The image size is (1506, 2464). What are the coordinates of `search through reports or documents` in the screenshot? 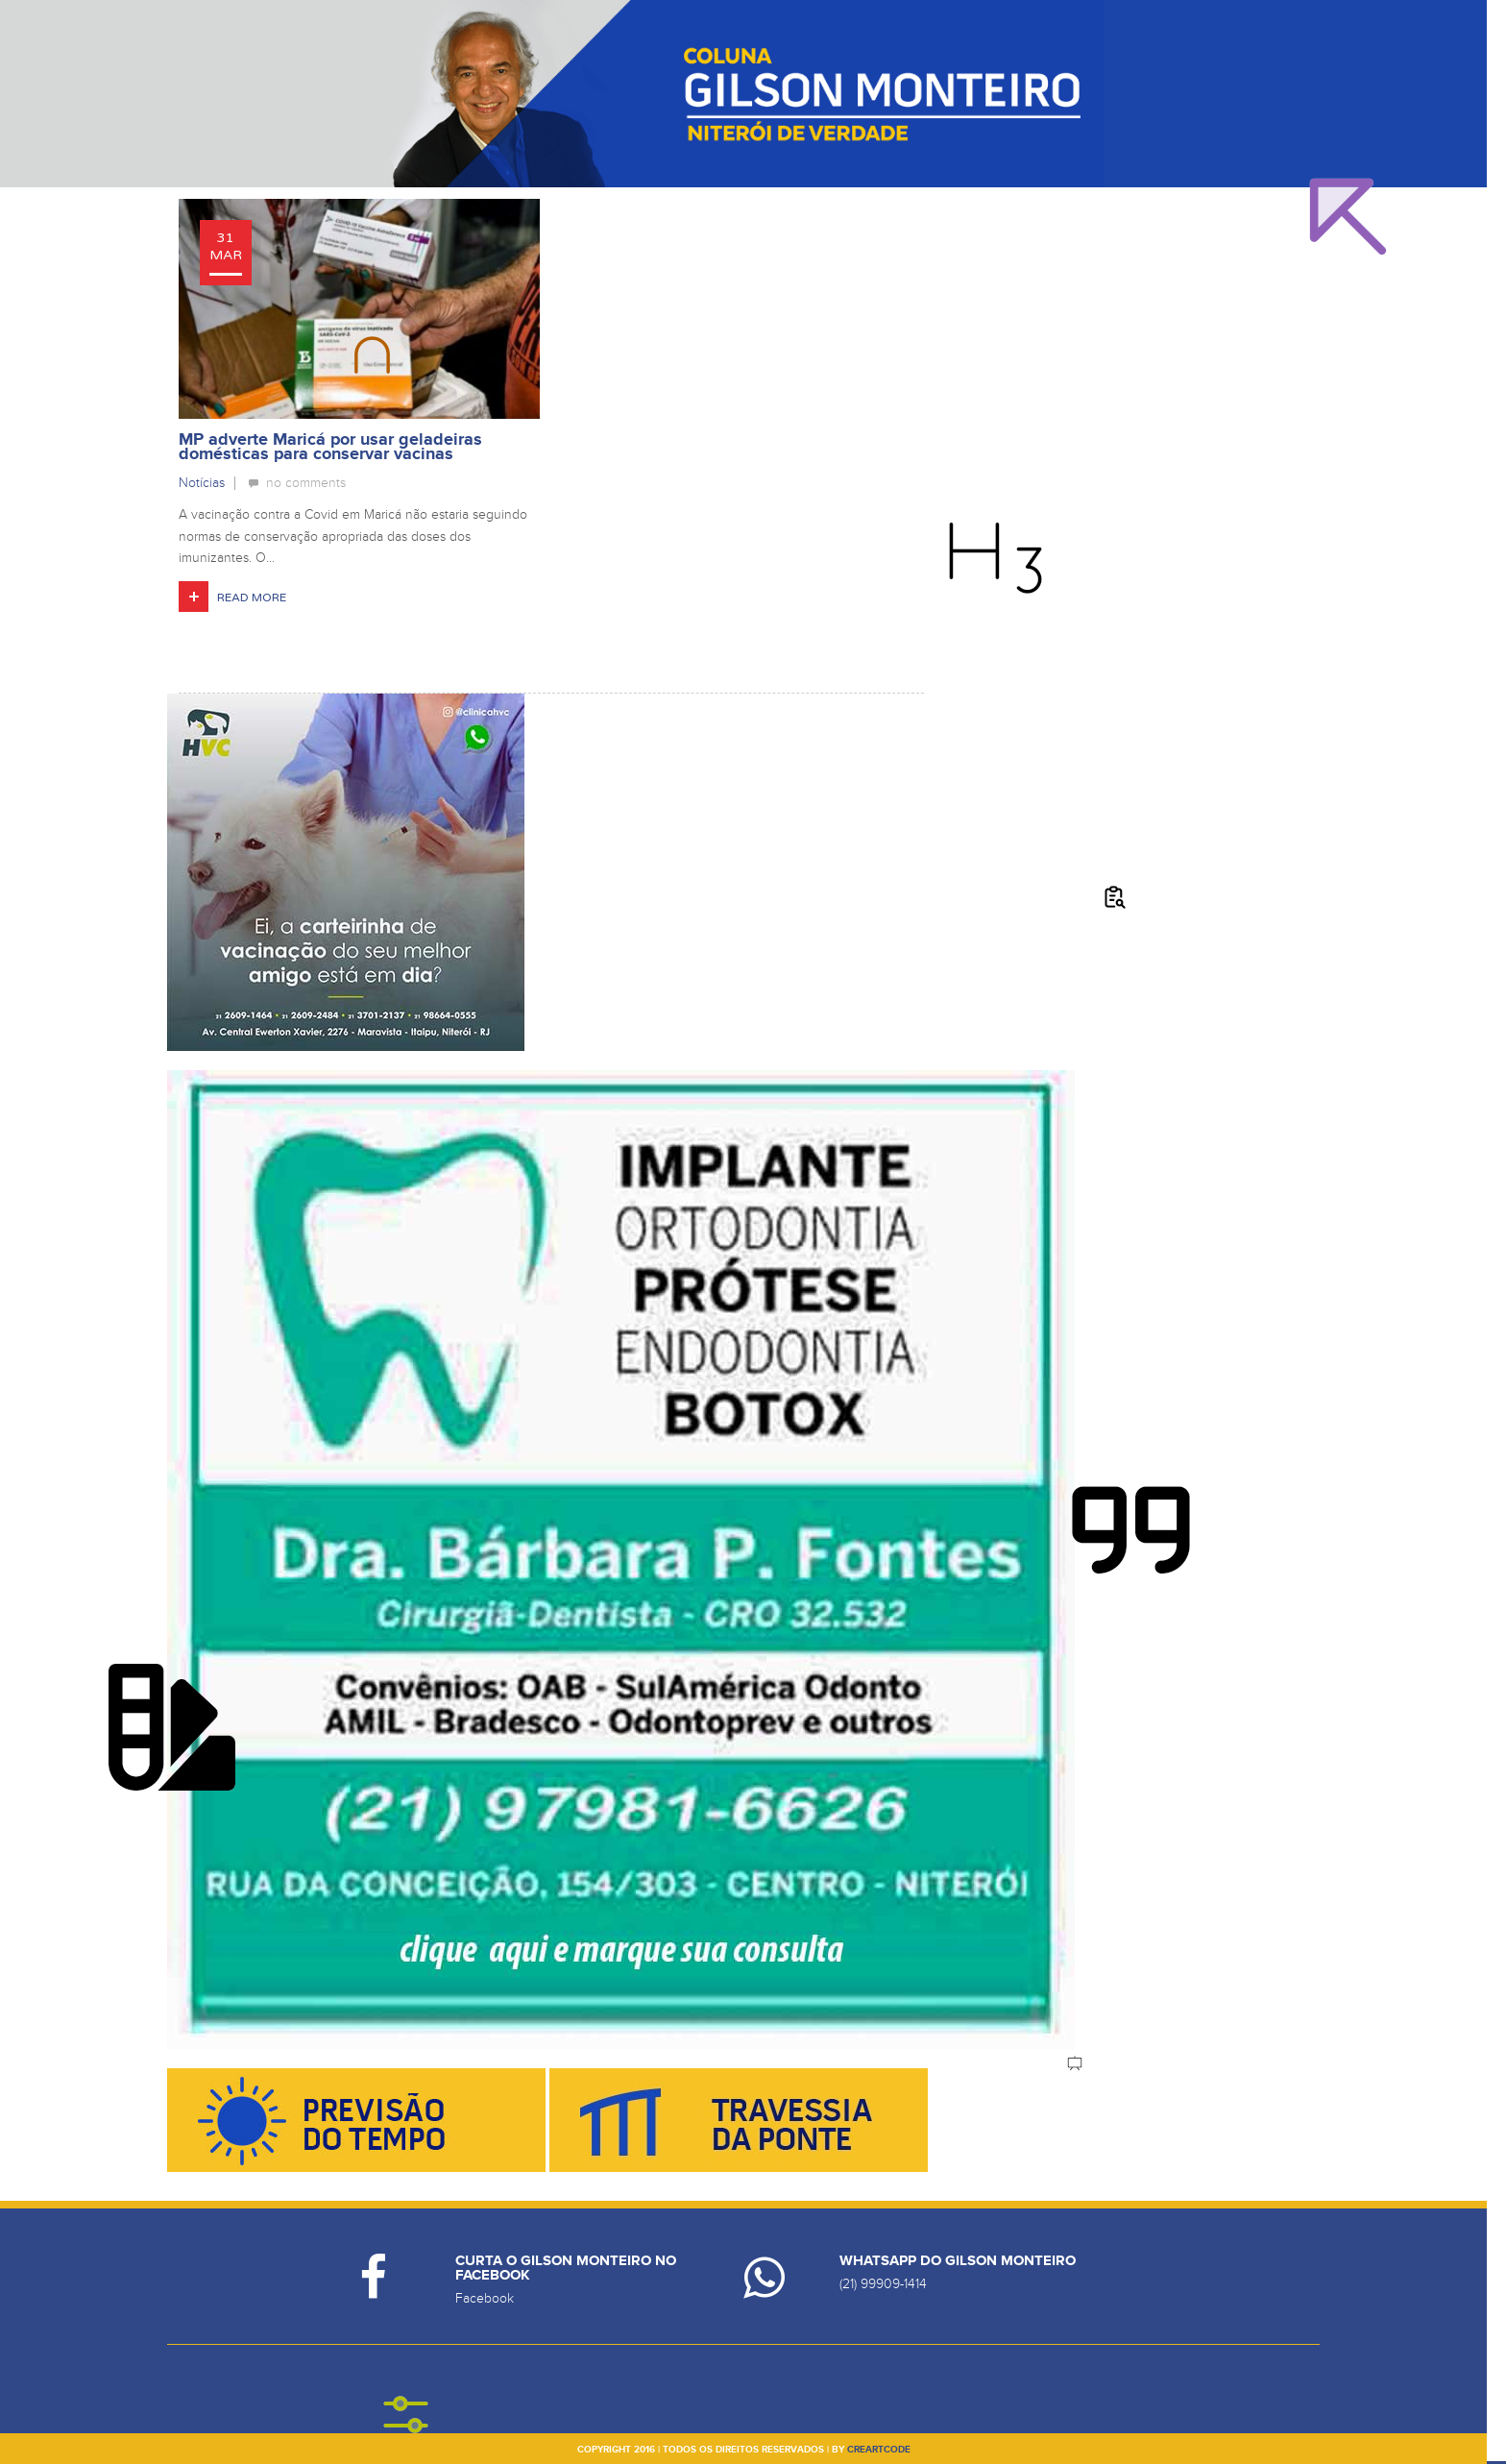 It's located at (1114, 896).